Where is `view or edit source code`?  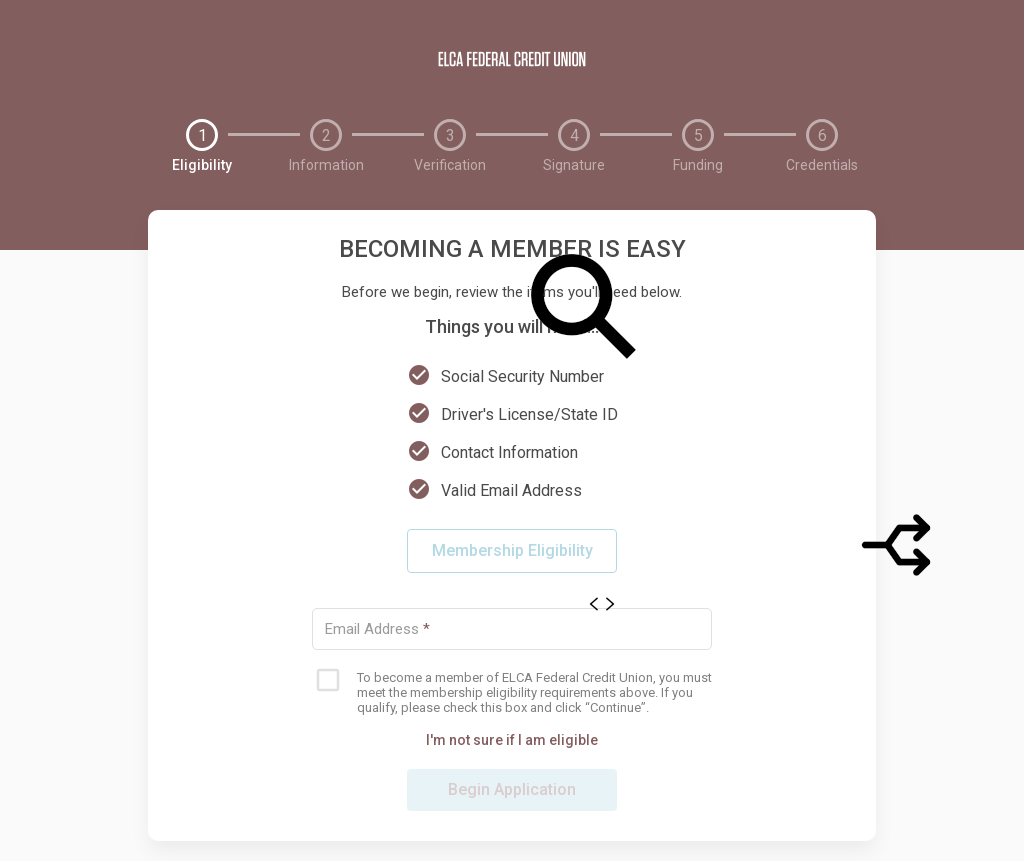
view or edit source code is located at coordinates (602, 604).